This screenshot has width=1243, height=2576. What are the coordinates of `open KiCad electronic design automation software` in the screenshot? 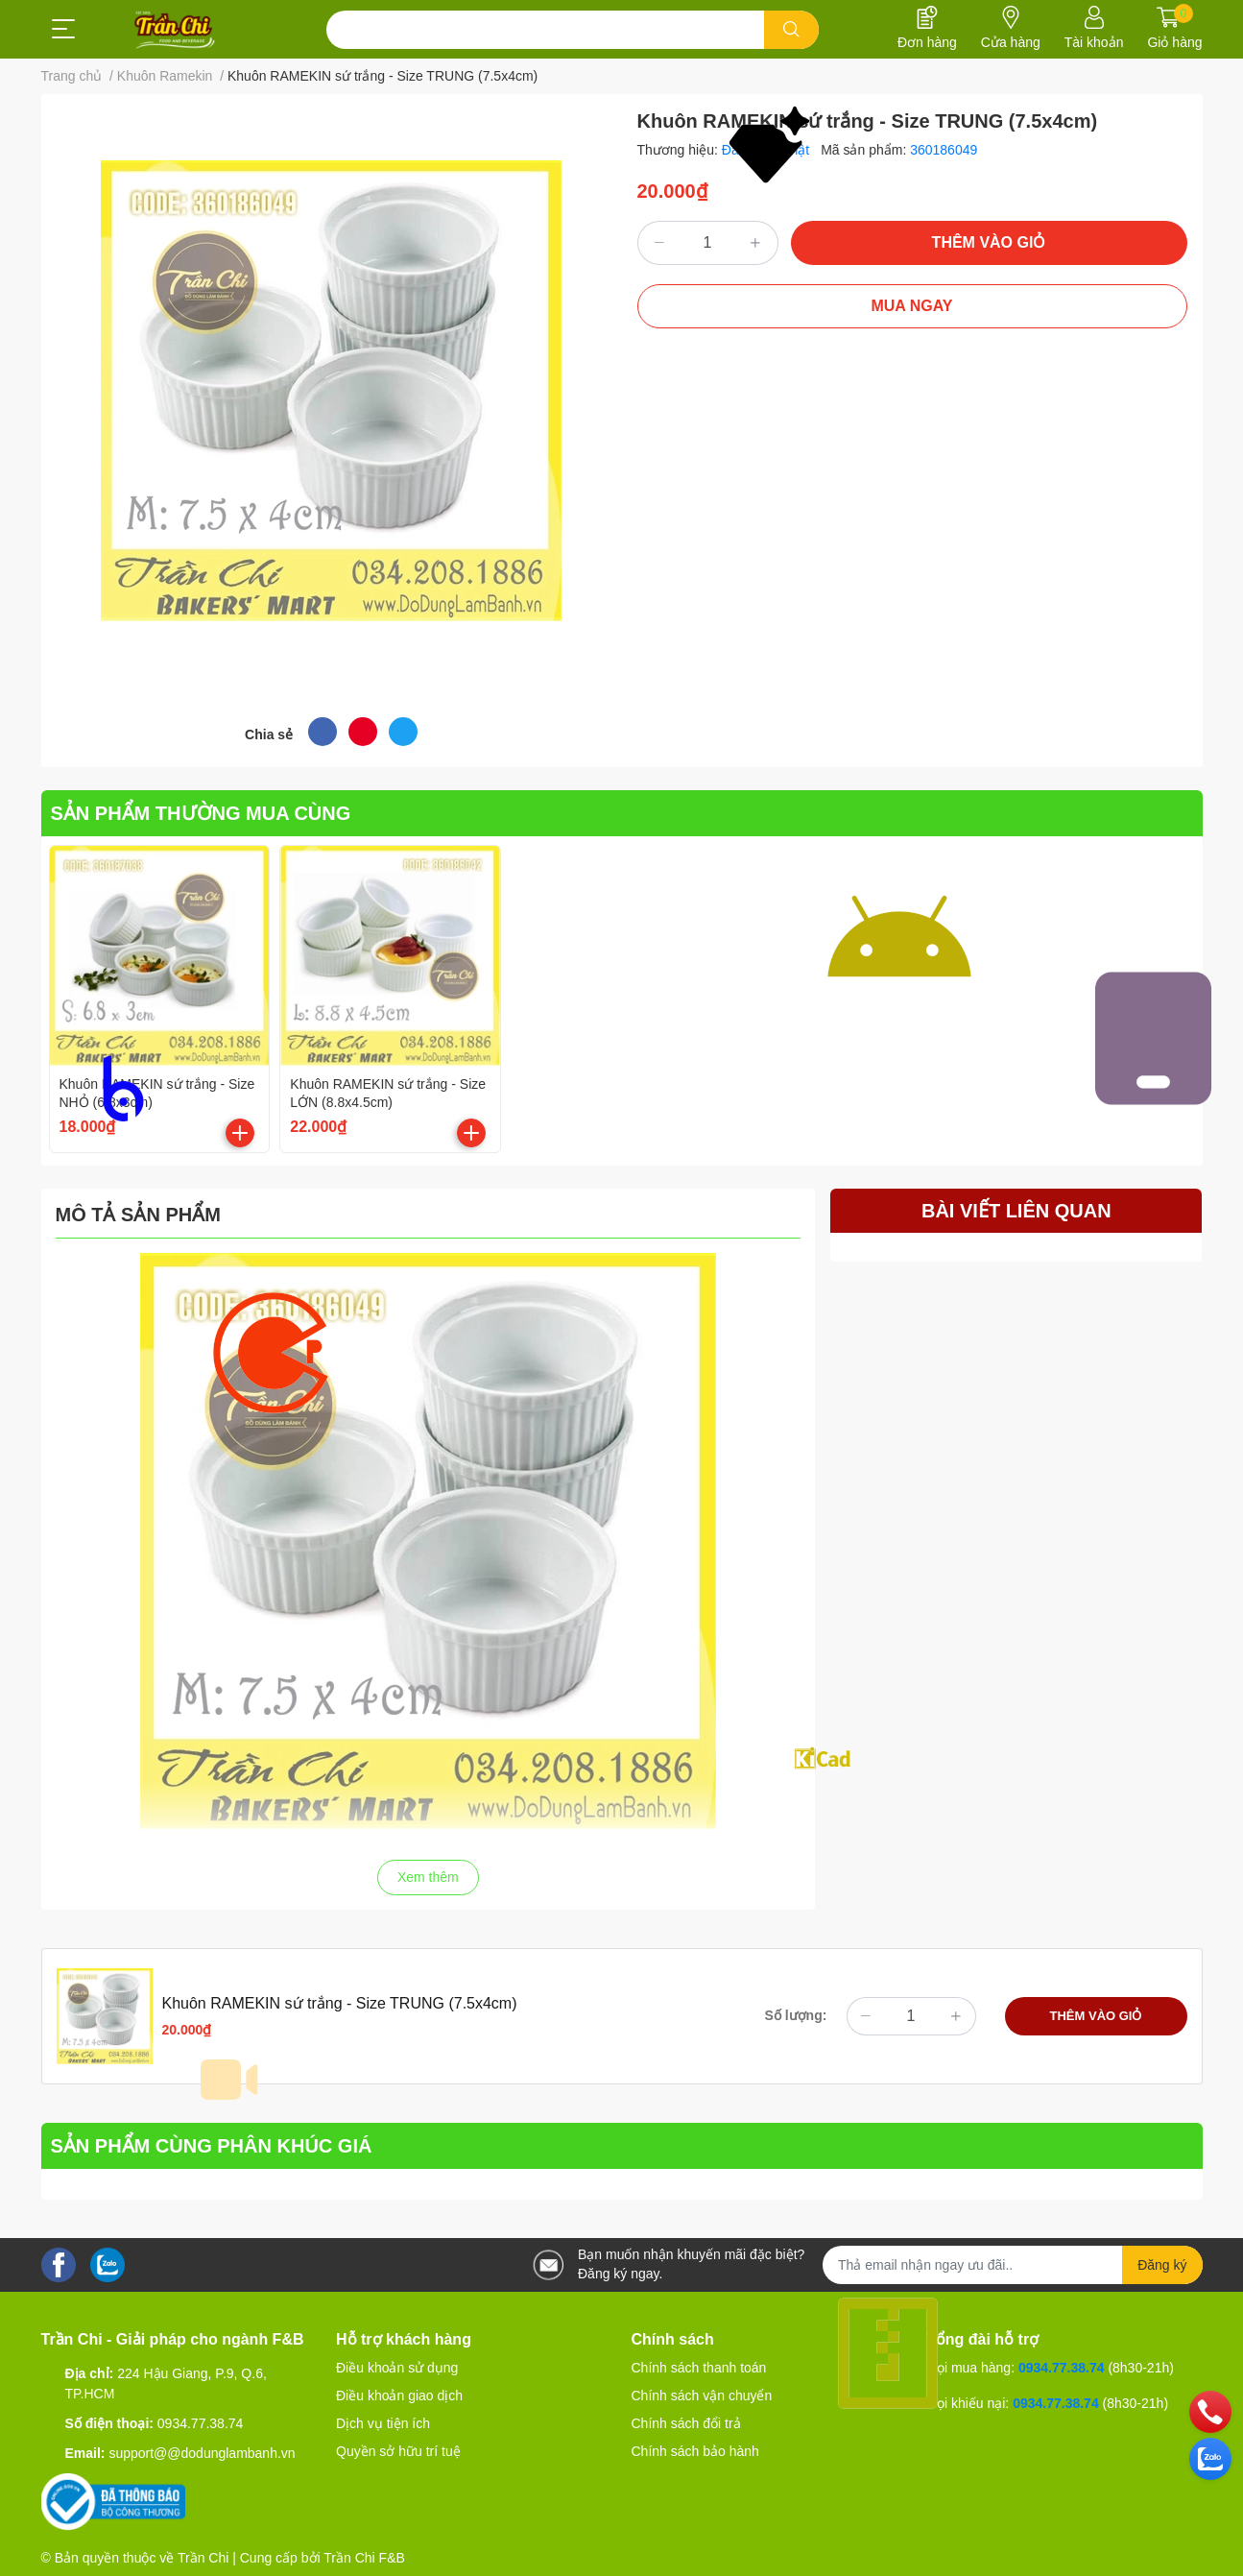 It's located at (823, 1758).